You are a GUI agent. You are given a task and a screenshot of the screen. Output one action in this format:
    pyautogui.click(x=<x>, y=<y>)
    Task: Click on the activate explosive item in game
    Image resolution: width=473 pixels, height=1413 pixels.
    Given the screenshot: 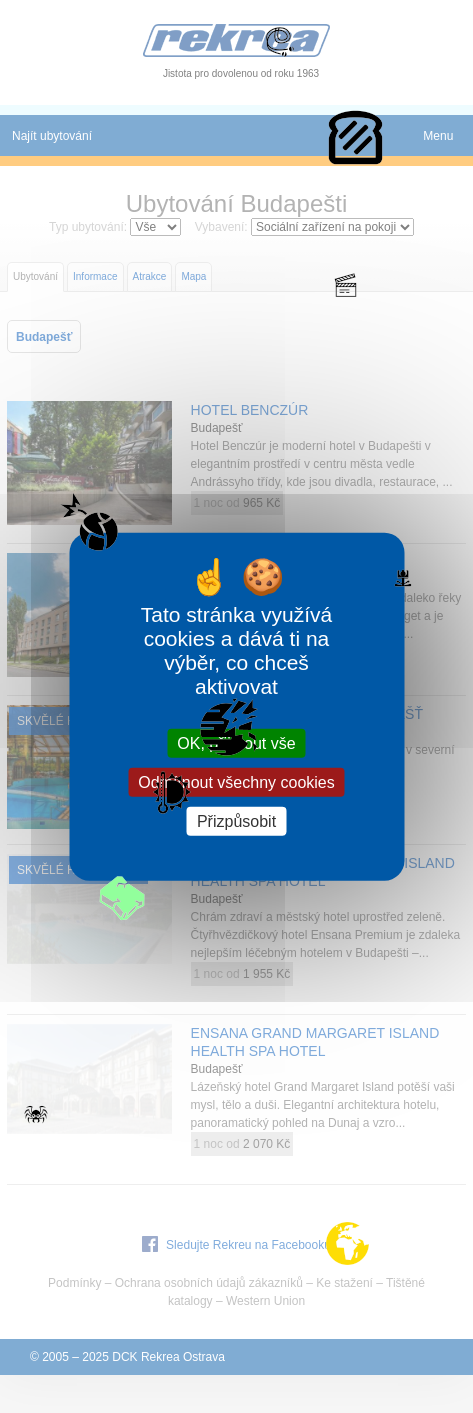 What is the action you would take?
    pyautogui.click(x=89, y=522)
    